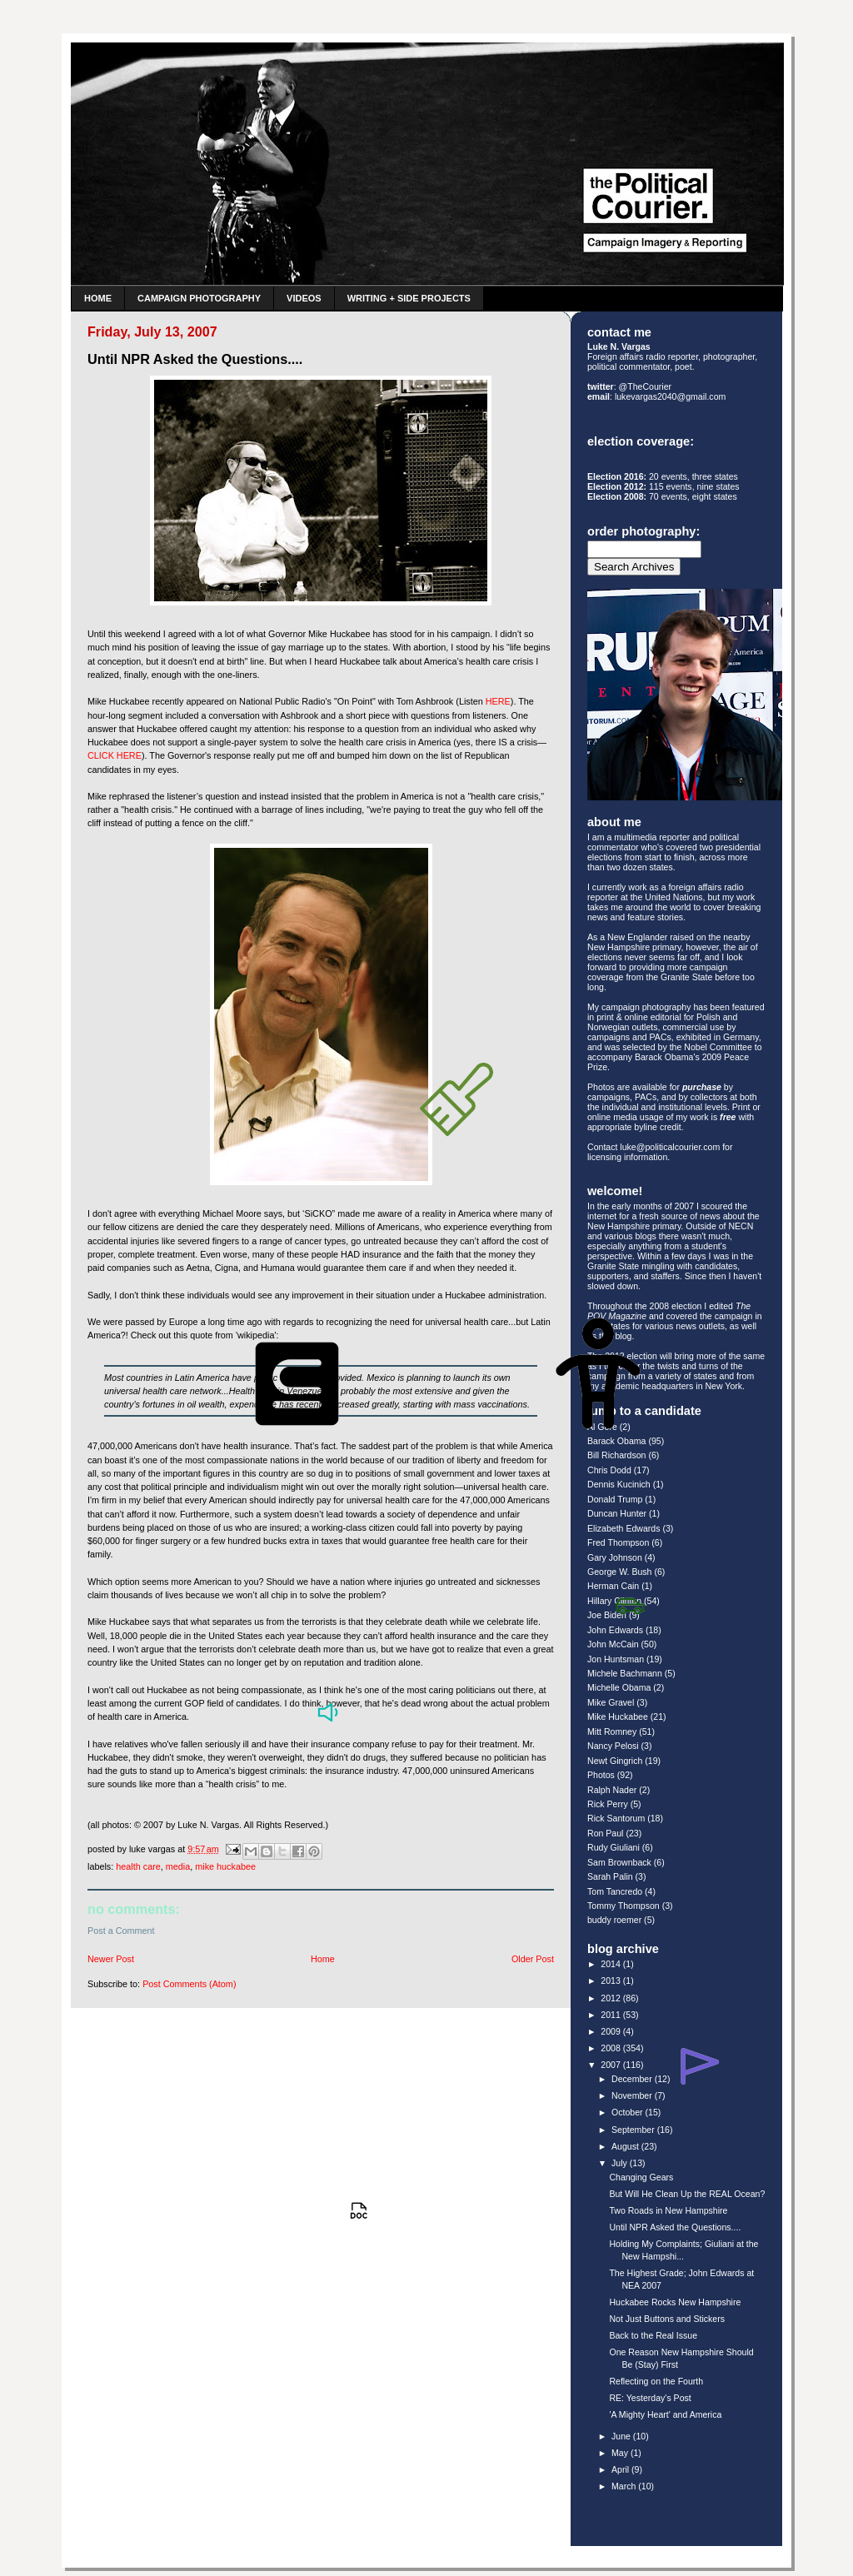 This screenshot has width=853, height=2576. What do you see at coordinates (359, 2211) in the screenshot?
I see `open a document file` at bounding box center [359, 2211].